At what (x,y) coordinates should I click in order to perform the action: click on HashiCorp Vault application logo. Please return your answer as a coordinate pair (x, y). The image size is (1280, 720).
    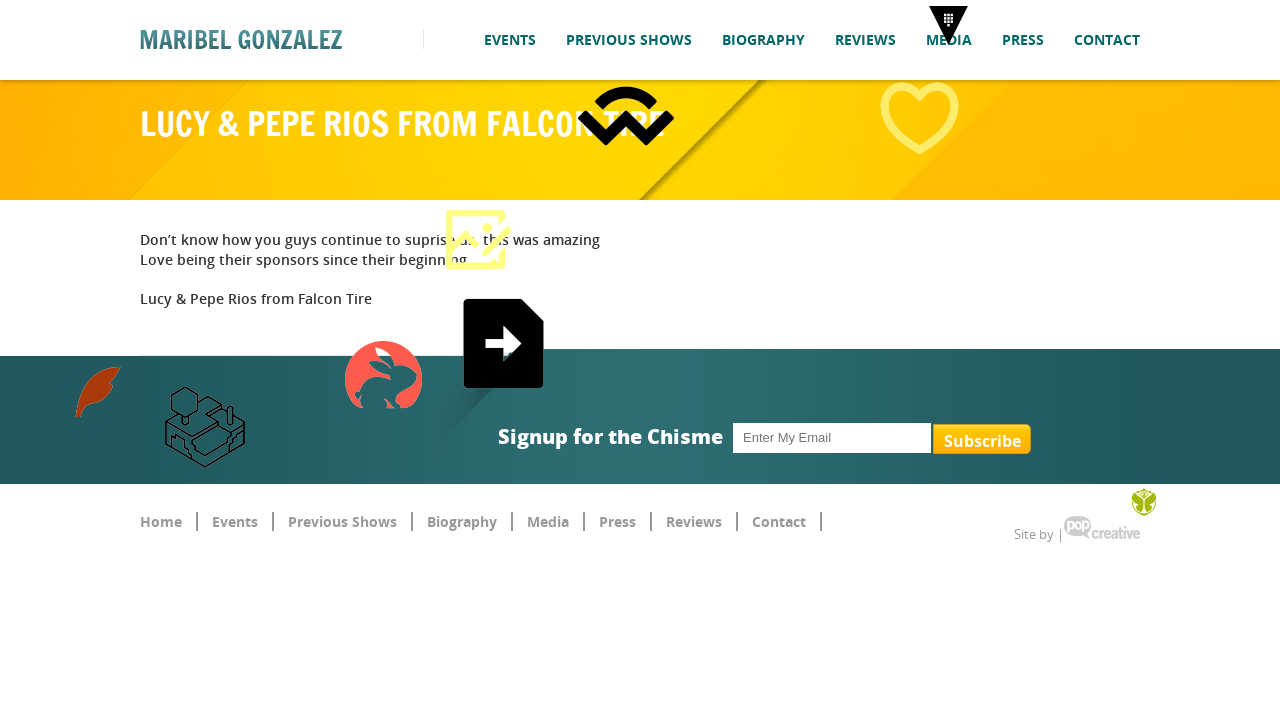
    Looking at the image, I should click on (948, 25).